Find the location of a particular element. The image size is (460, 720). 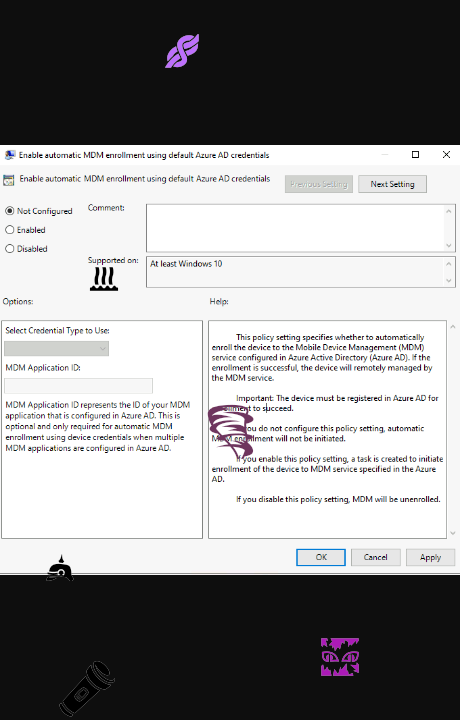

toggle hidden or invisible mode is located at coordinates (340, 657).